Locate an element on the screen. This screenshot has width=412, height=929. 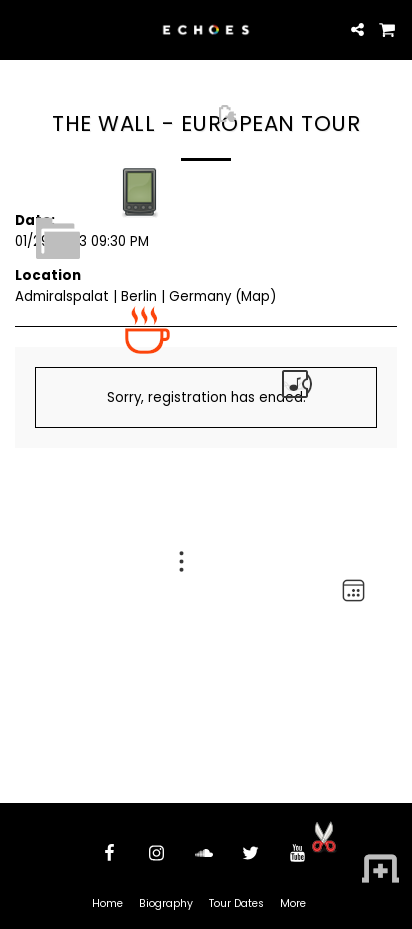
open a new browser tab is located at coordinates (380, 868).